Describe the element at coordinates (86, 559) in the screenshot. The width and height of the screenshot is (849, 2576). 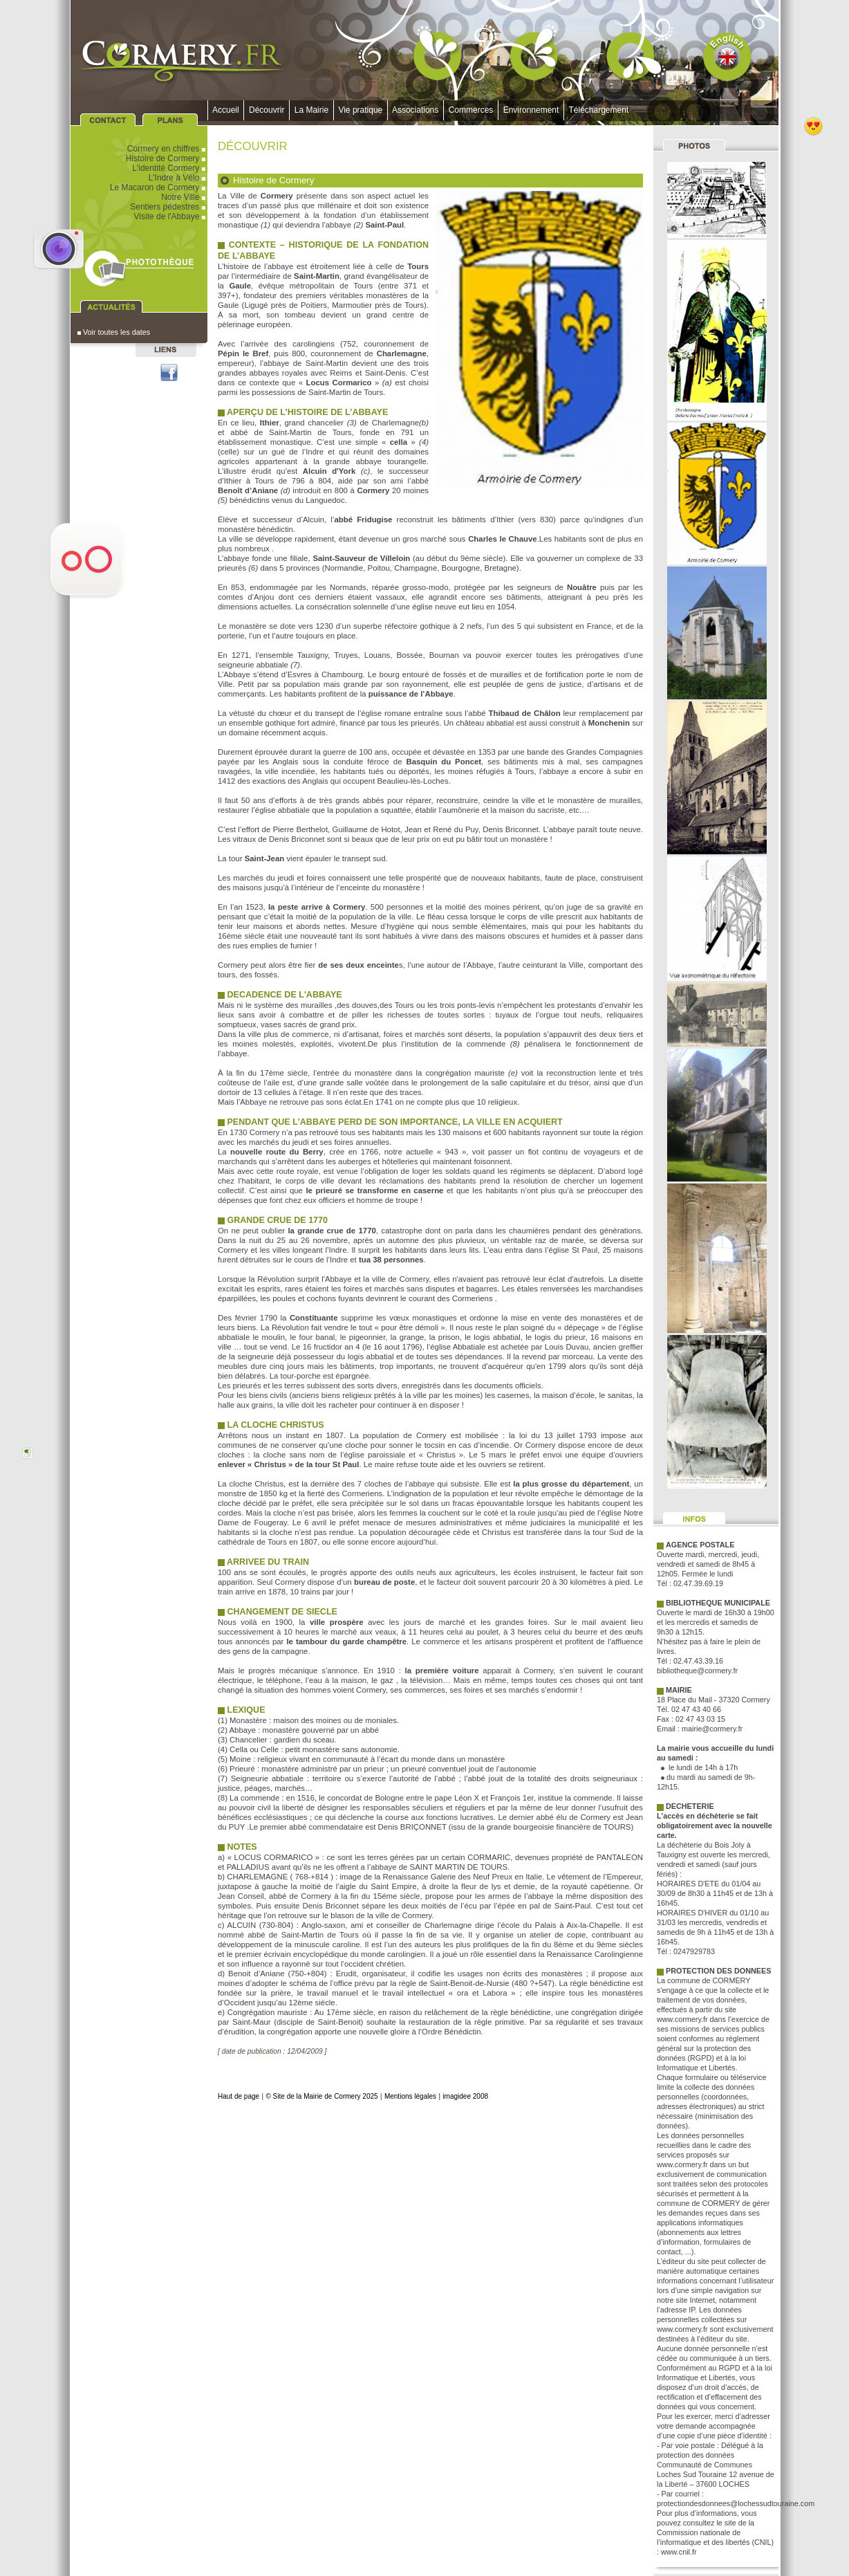
I see `launch genymotion android emulator` at that location.